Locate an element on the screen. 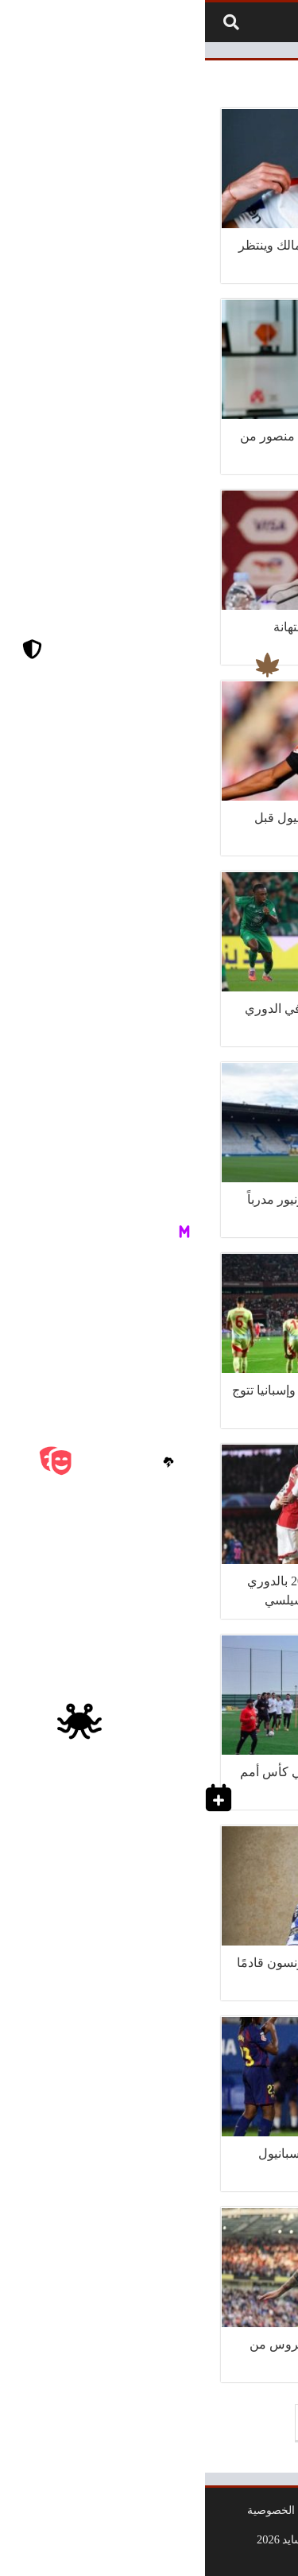  add a new event to your calendar is located at coordinates (219, 1798).